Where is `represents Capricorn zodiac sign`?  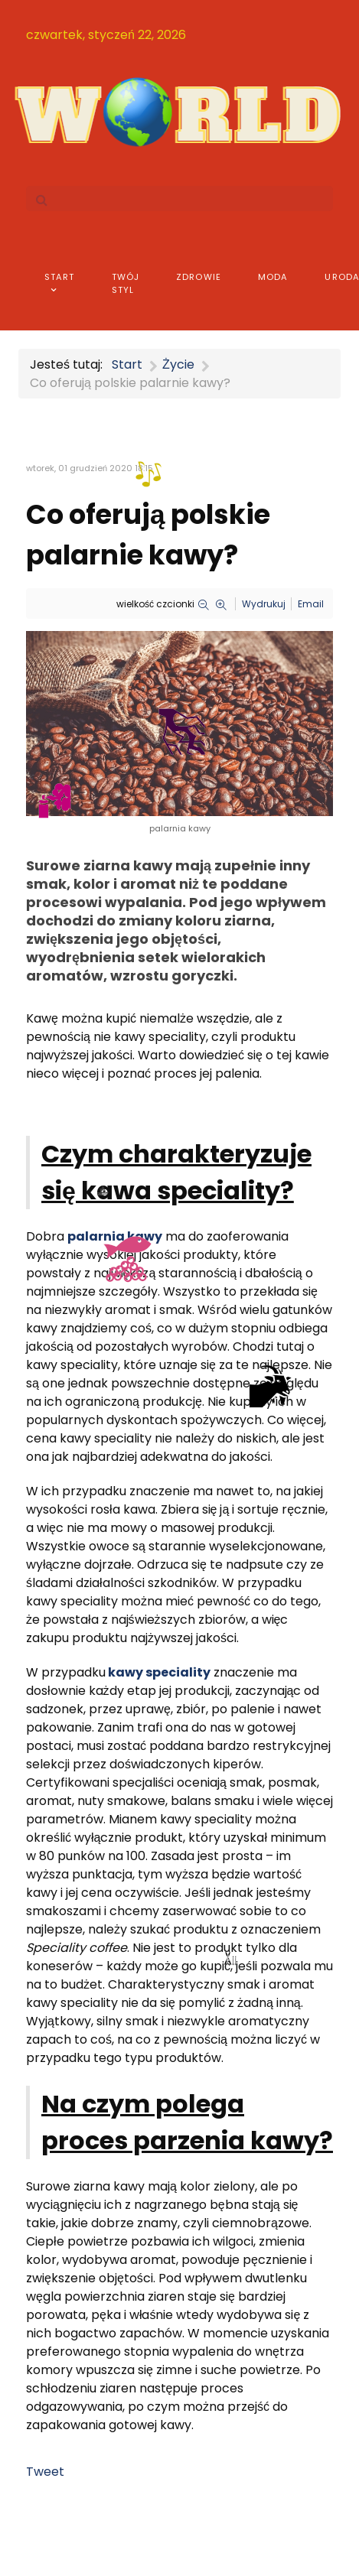 represents Capricorn zodiac sign is located at coordinates (271, 1385).